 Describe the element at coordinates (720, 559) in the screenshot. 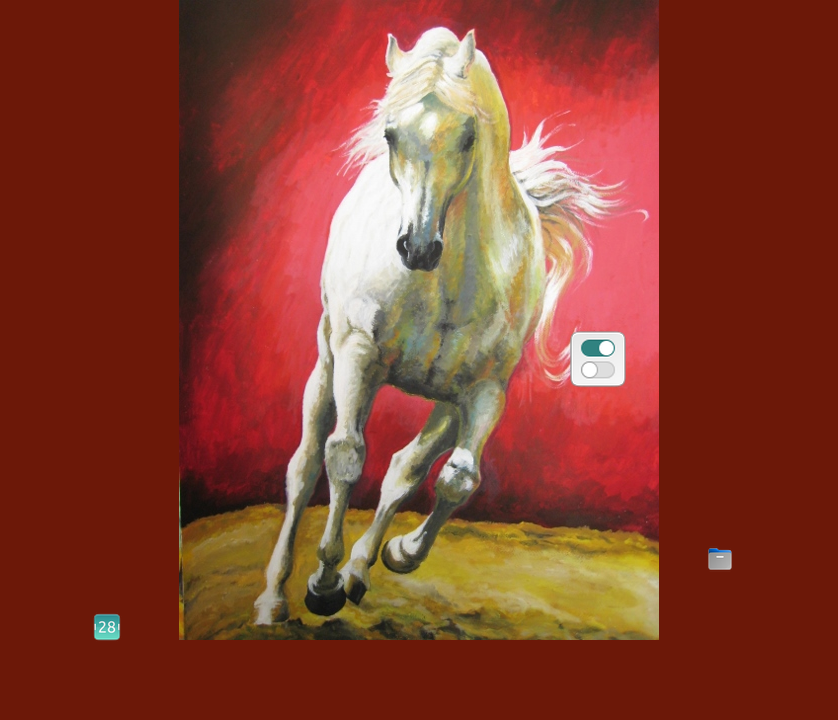

I see `open the file manager application` at that location.